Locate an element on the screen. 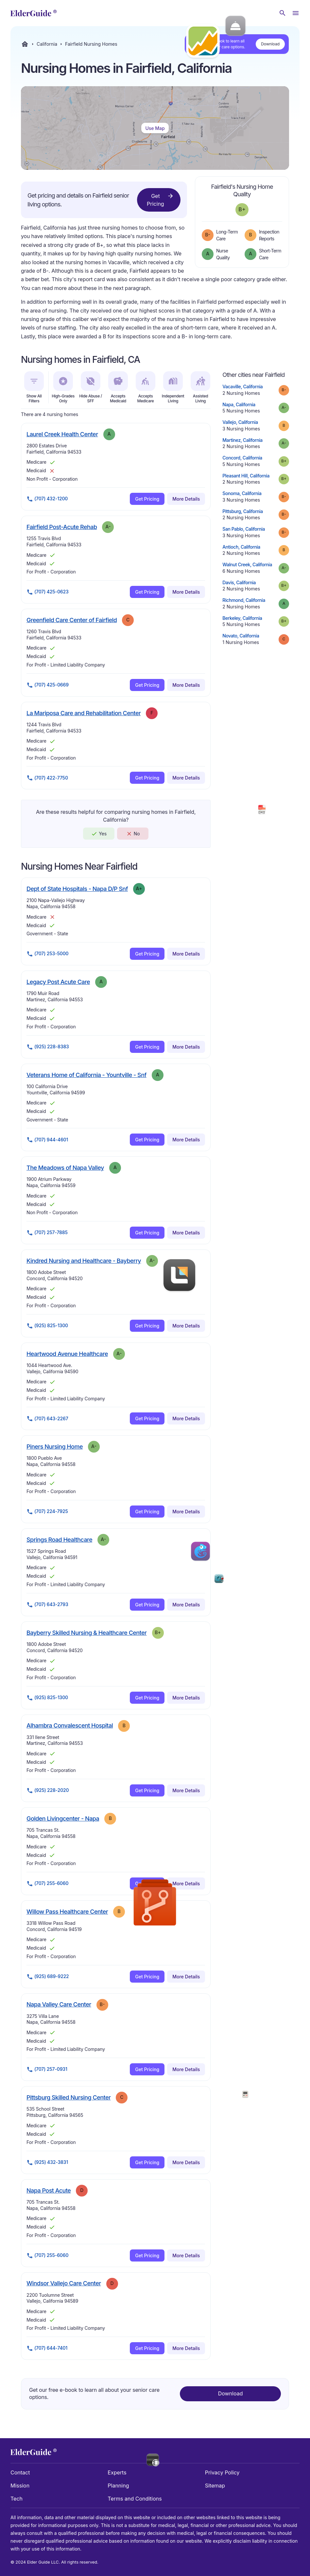  open the repos app for managing git repositories is located at coordinates (155, 1902).